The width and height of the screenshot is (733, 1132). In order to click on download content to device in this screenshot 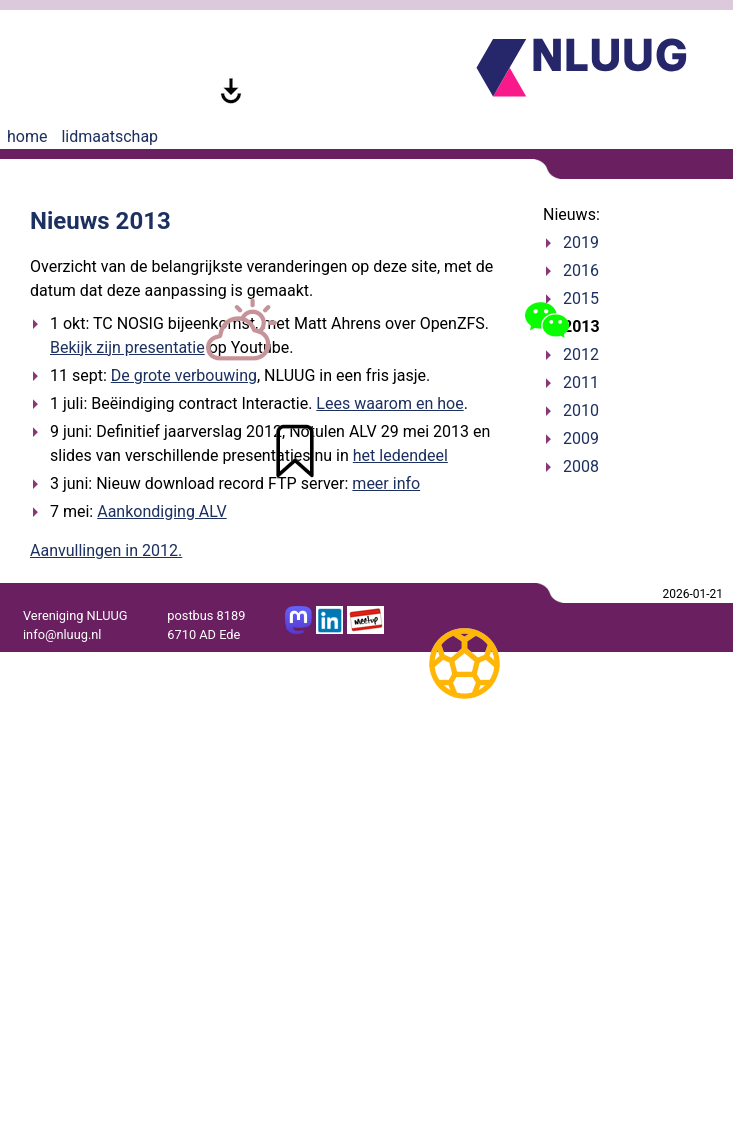, I will do `click(231, 90)`.